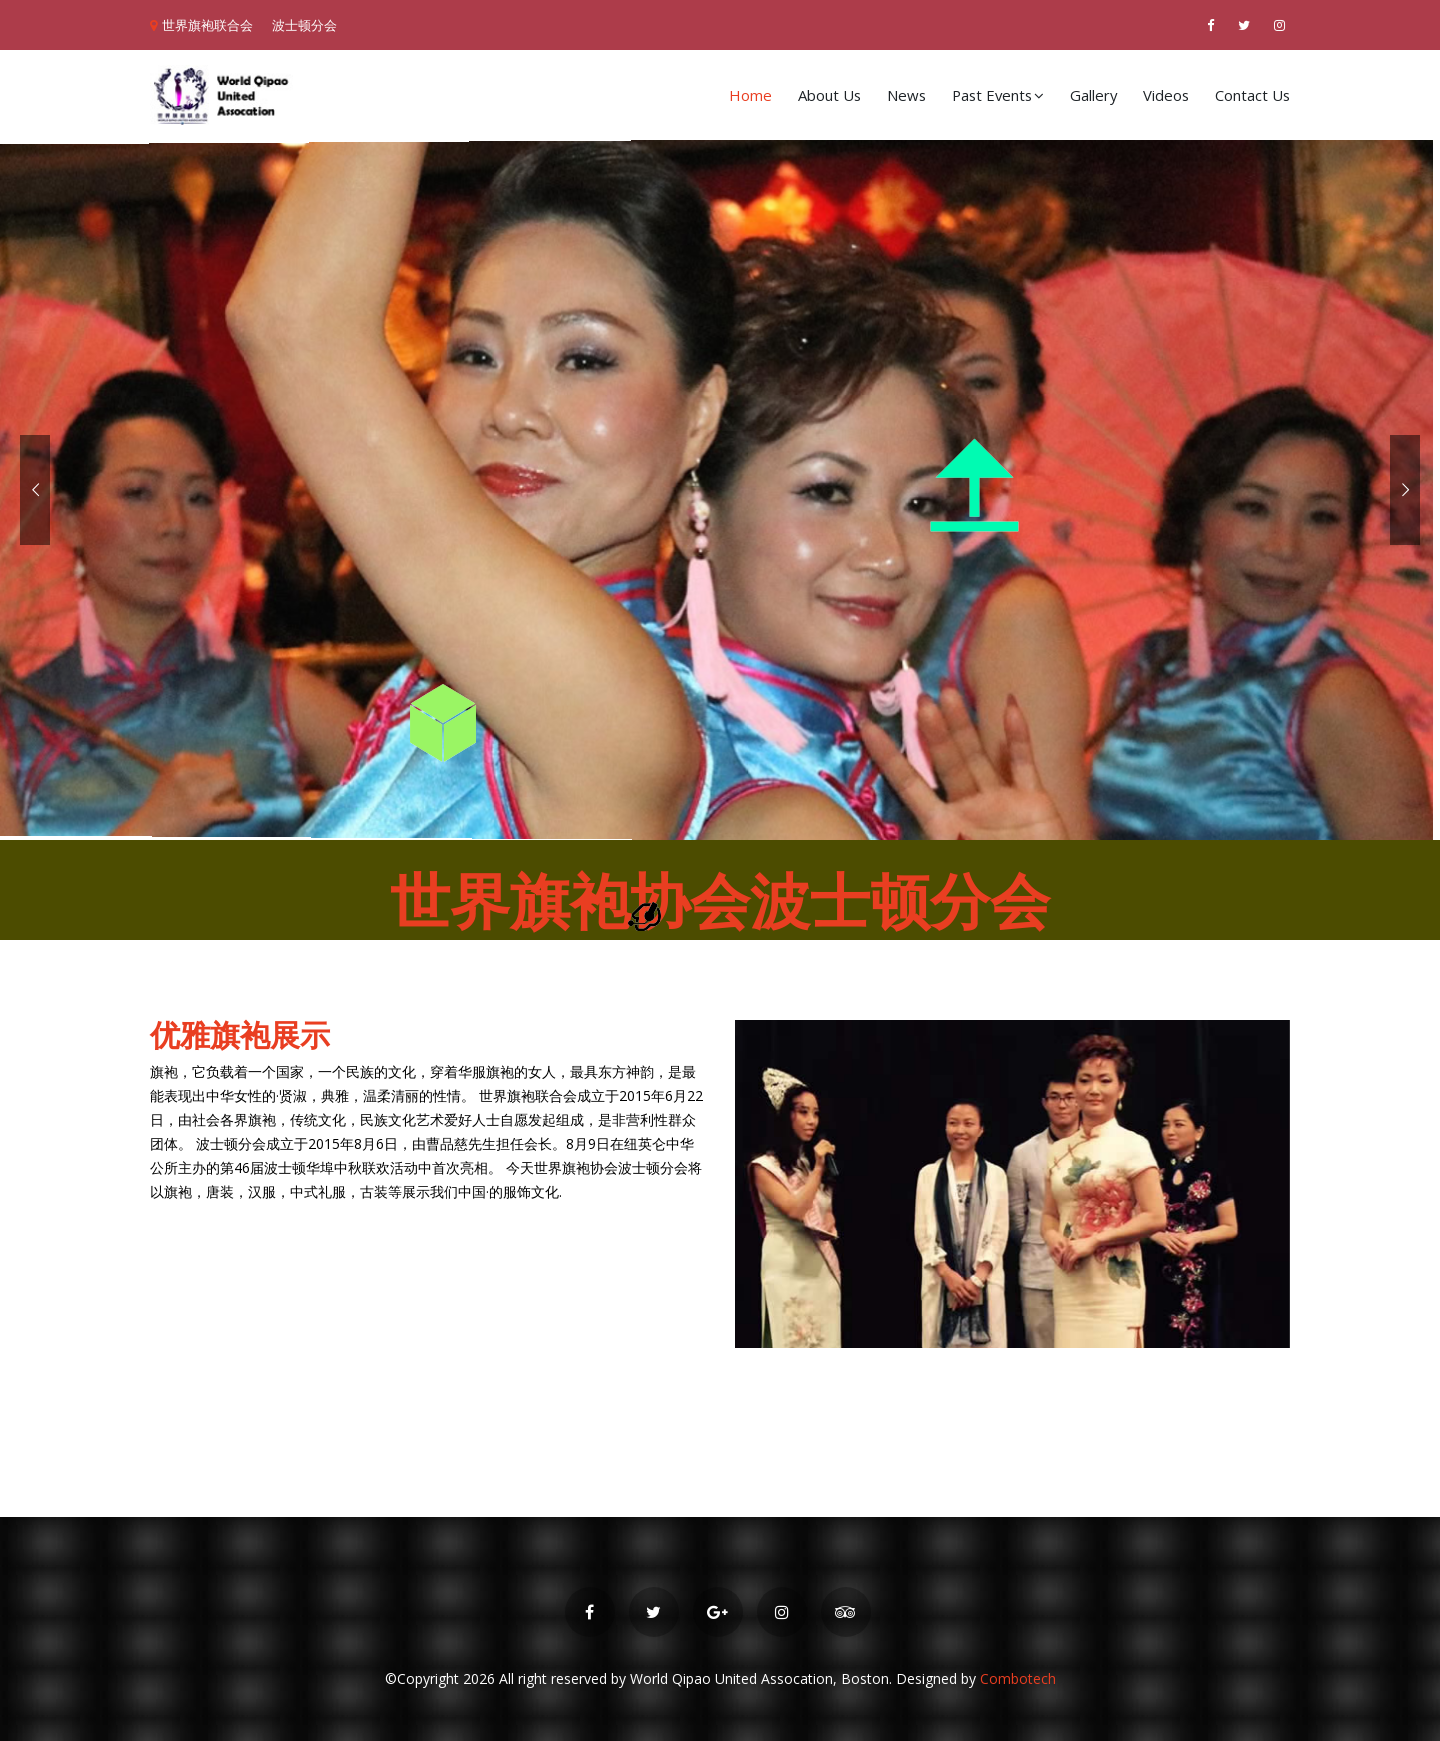 This screenshot has height=1741, width=1440. Describe the element at coordinates (443, 723) in the screenshot. I see `open the Task app` at that location.